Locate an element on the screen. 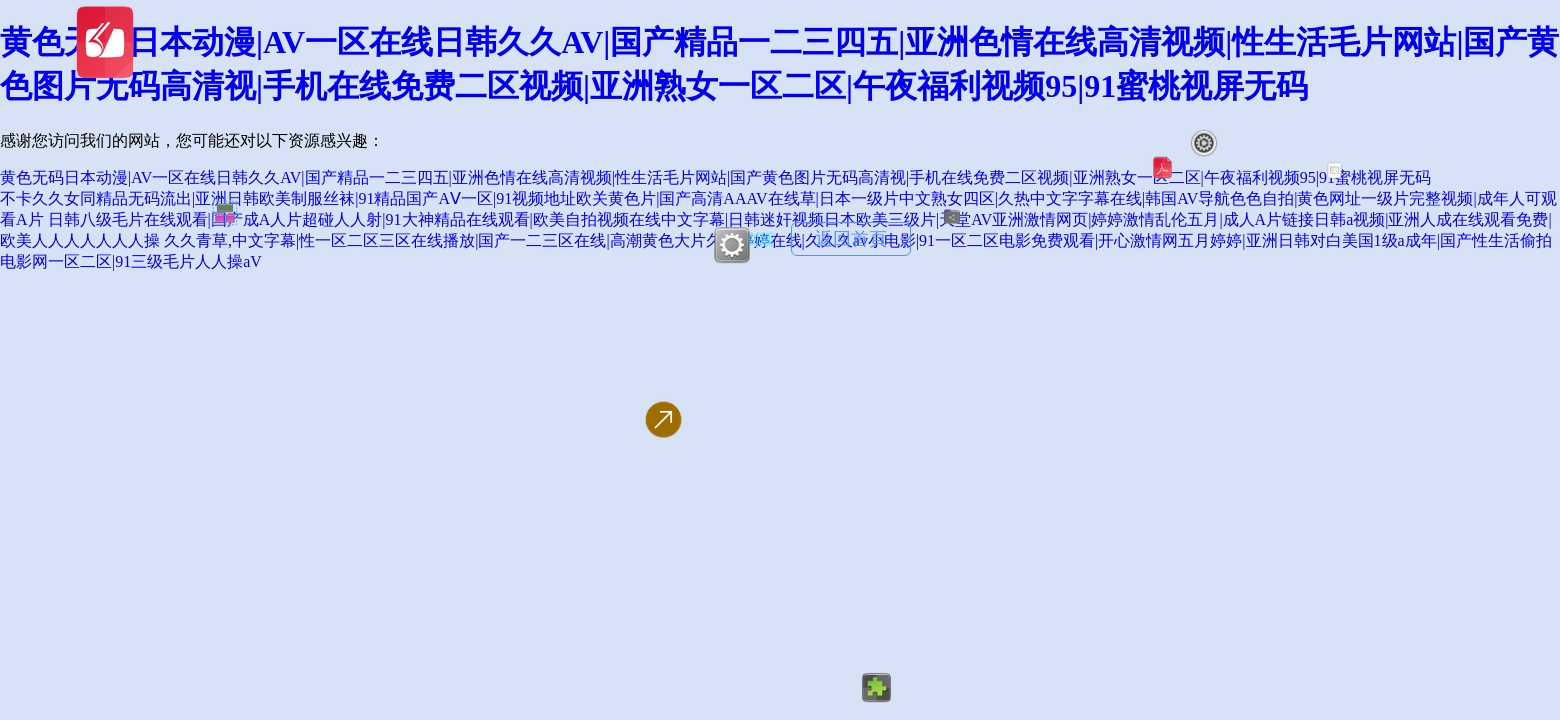 This screenshot has width=1560, height=720. a PDF document file is located at coordinates (1162, 167).